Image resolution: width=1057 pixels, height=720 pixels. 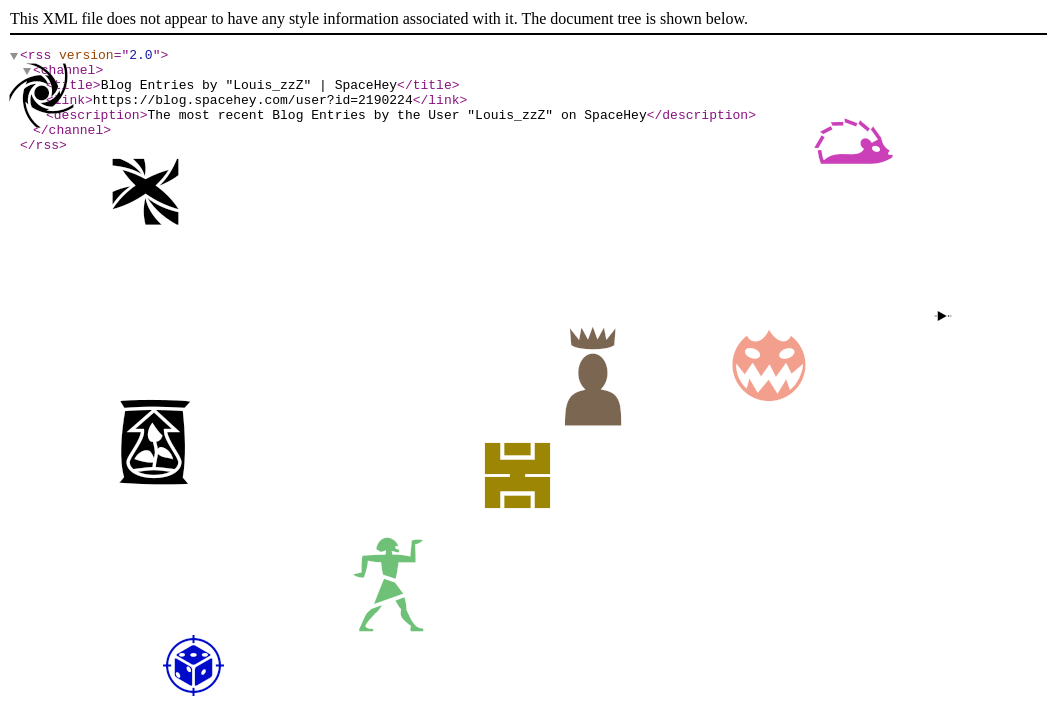 I want to click on indicates a special bonus or power-up effect, so click(x=145, y=191).